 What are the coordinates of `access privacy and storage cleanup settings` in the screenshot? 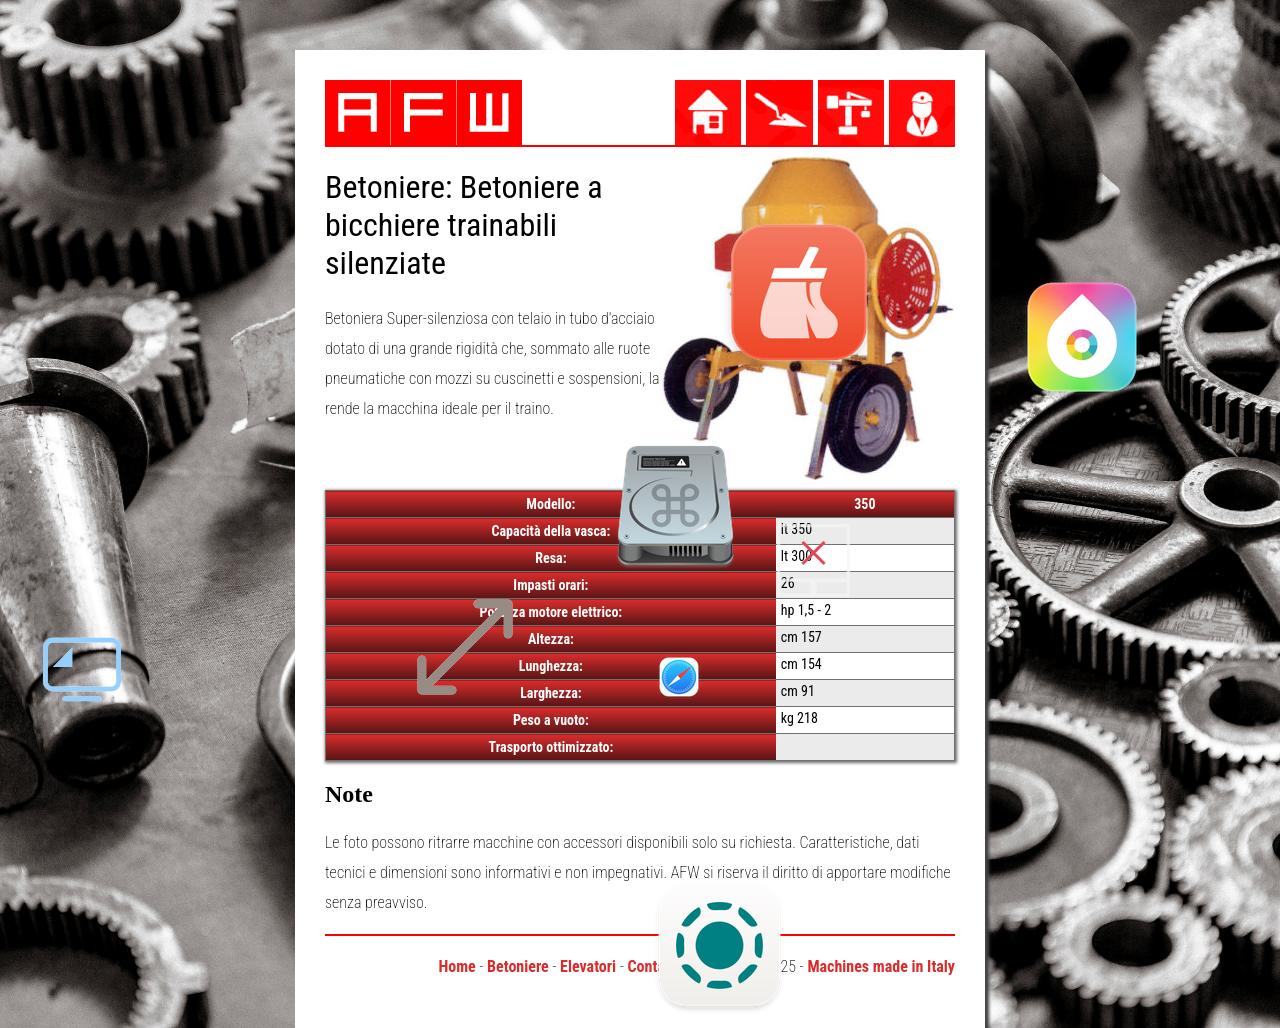 It's located at (799, 295).